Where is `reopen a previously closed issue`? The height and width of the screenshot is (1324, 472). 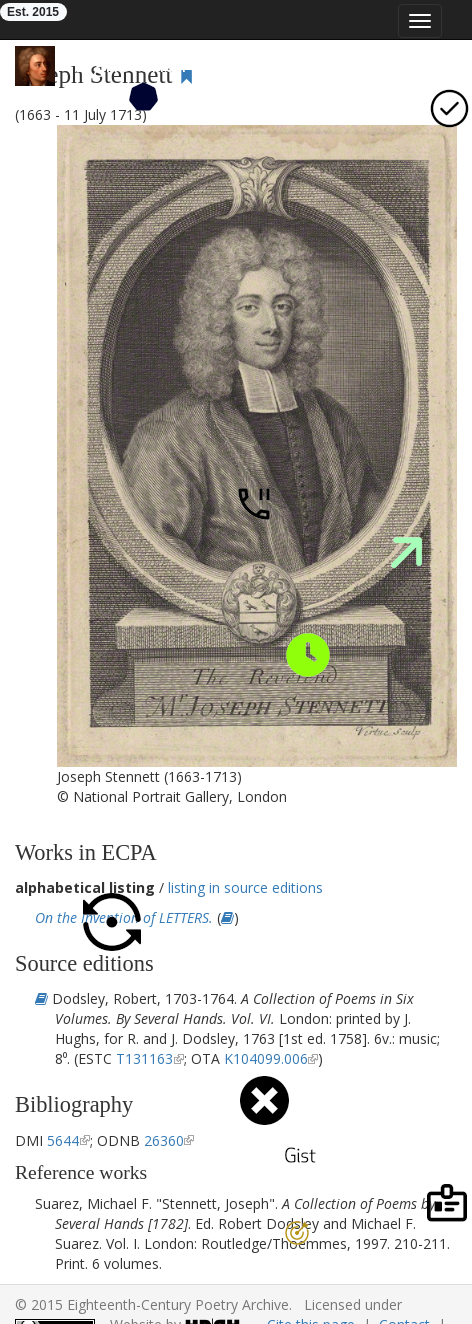
reopen a previously closed issue is located at coordinates (112, 922).